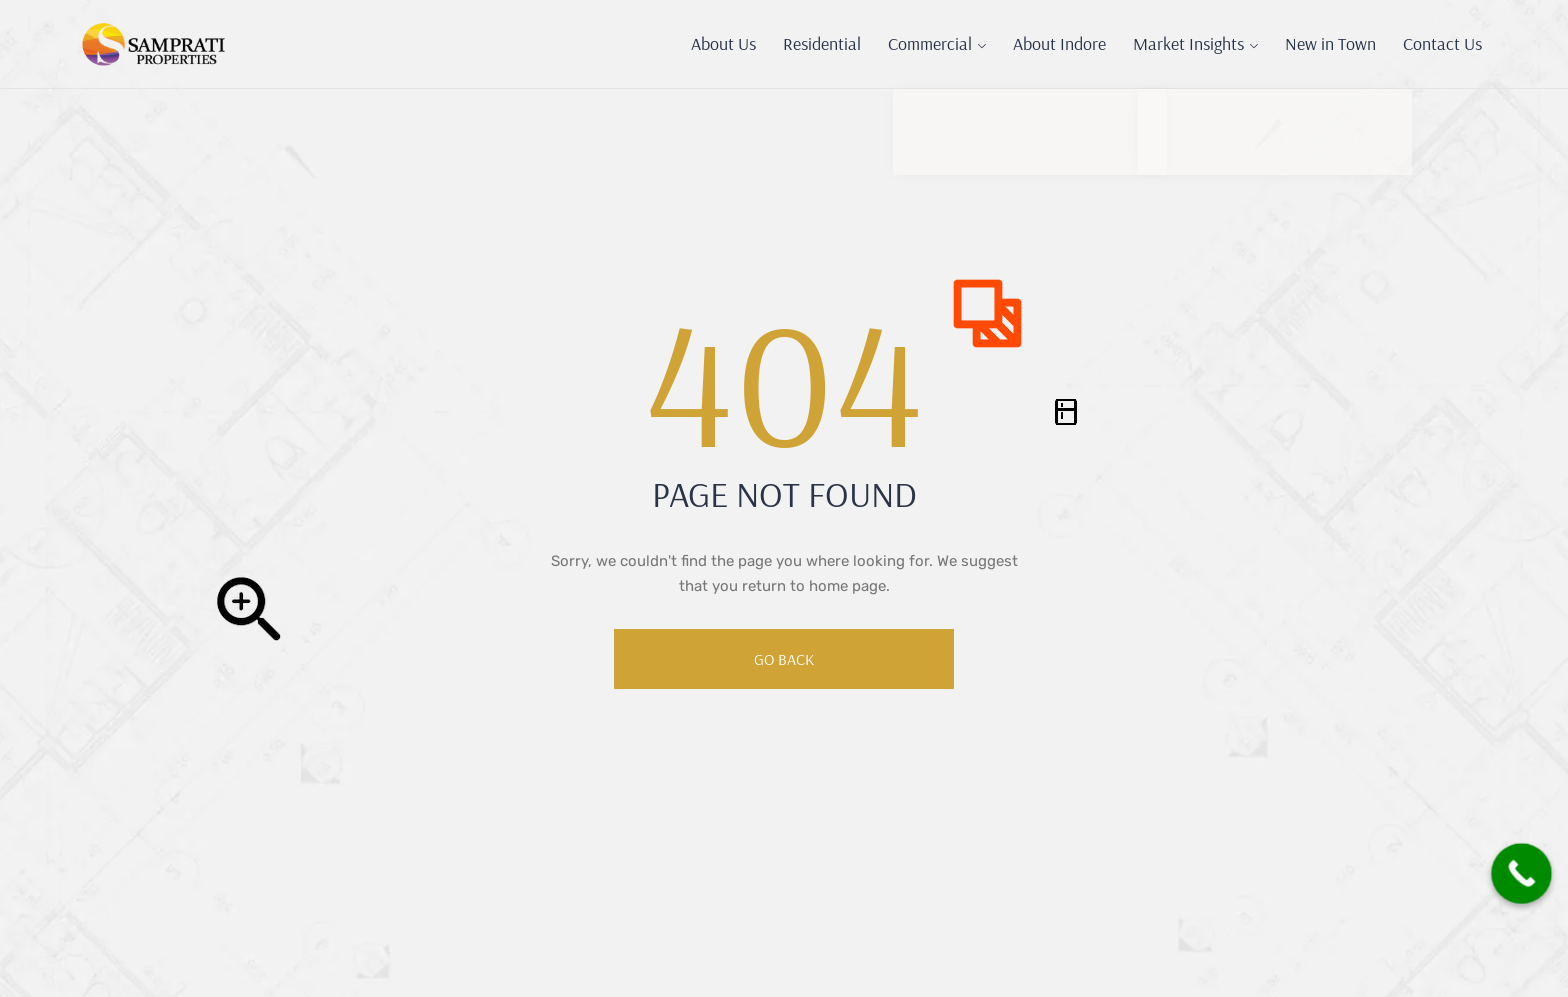  Describe the element at coordinates (987, 313) in the screenshot. I see `remove selected layer or element` at that location.